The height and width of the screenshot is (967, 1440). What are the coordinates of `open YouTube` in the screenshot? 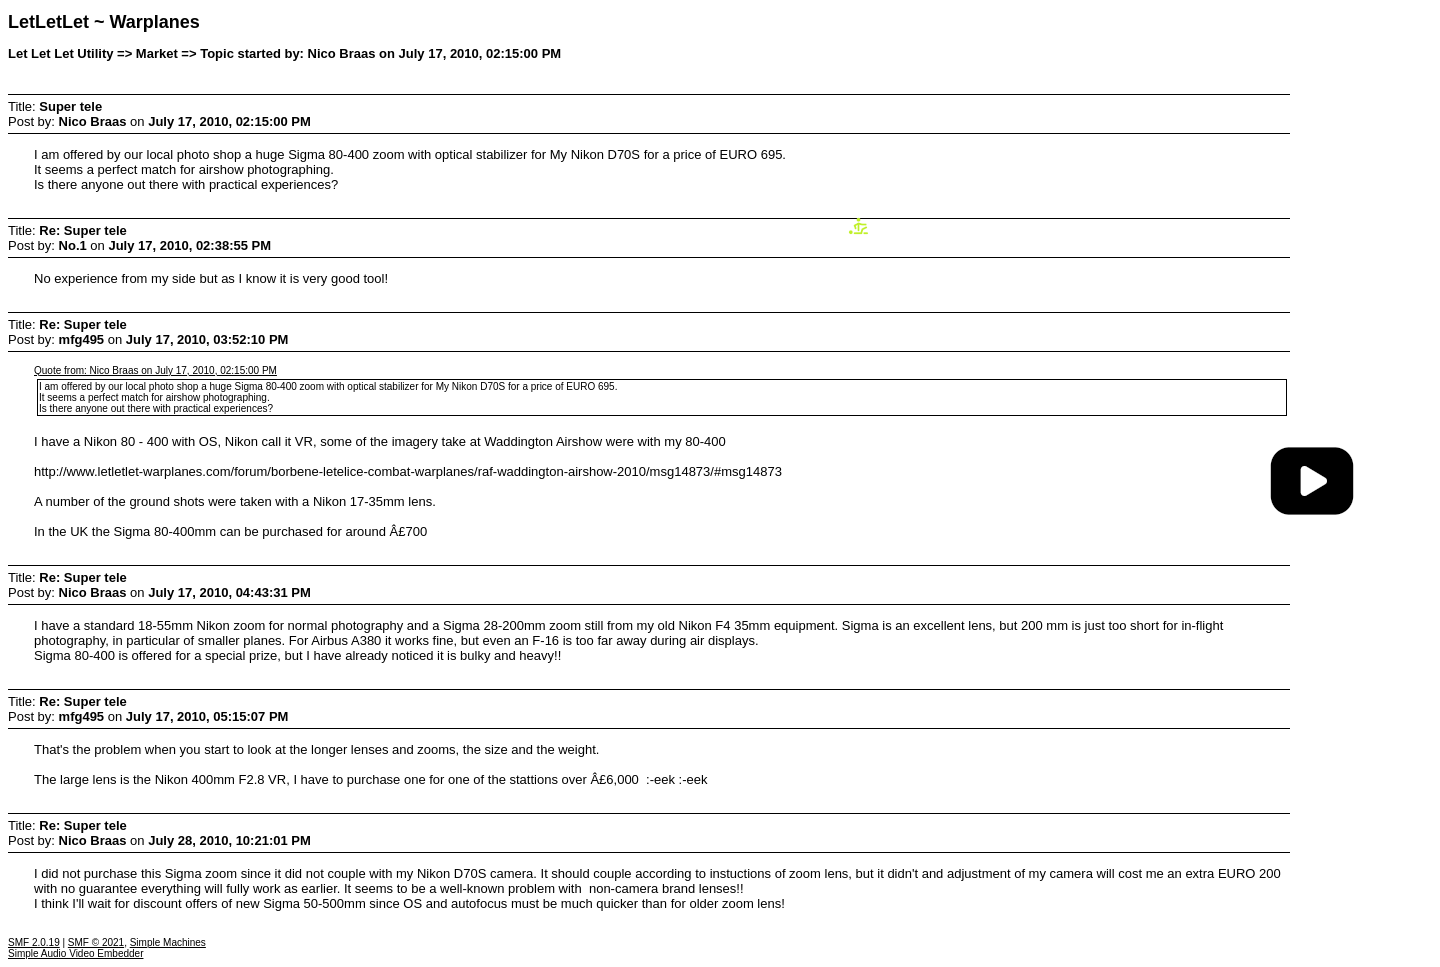 It's located at (1312, 481).